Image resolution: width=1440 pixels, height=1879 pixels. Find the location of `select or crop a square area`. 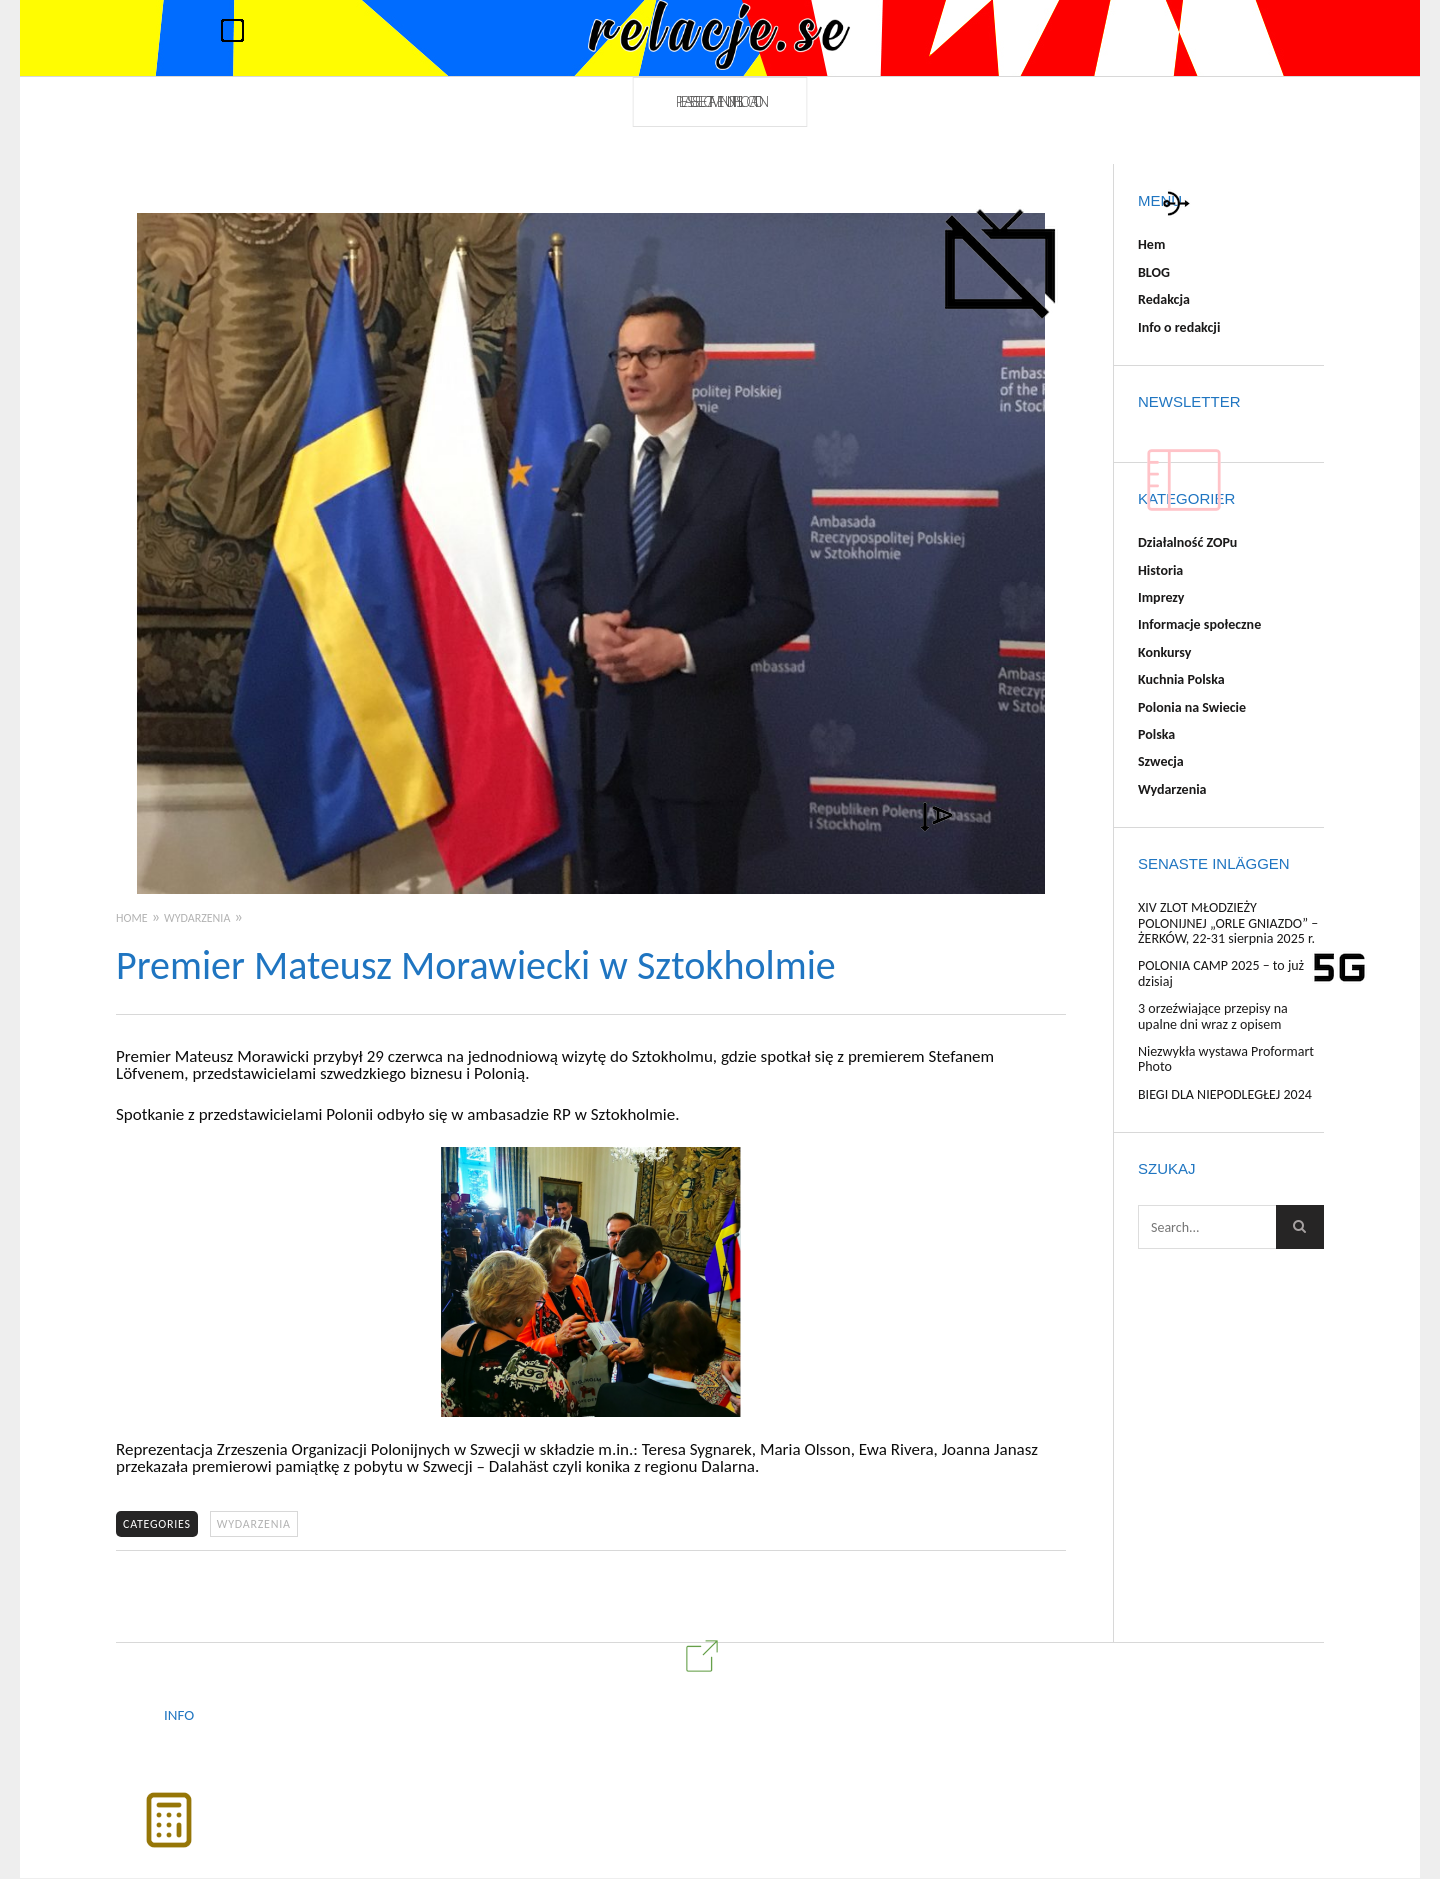

select or crop a square area is located at coordinates (232, 30).